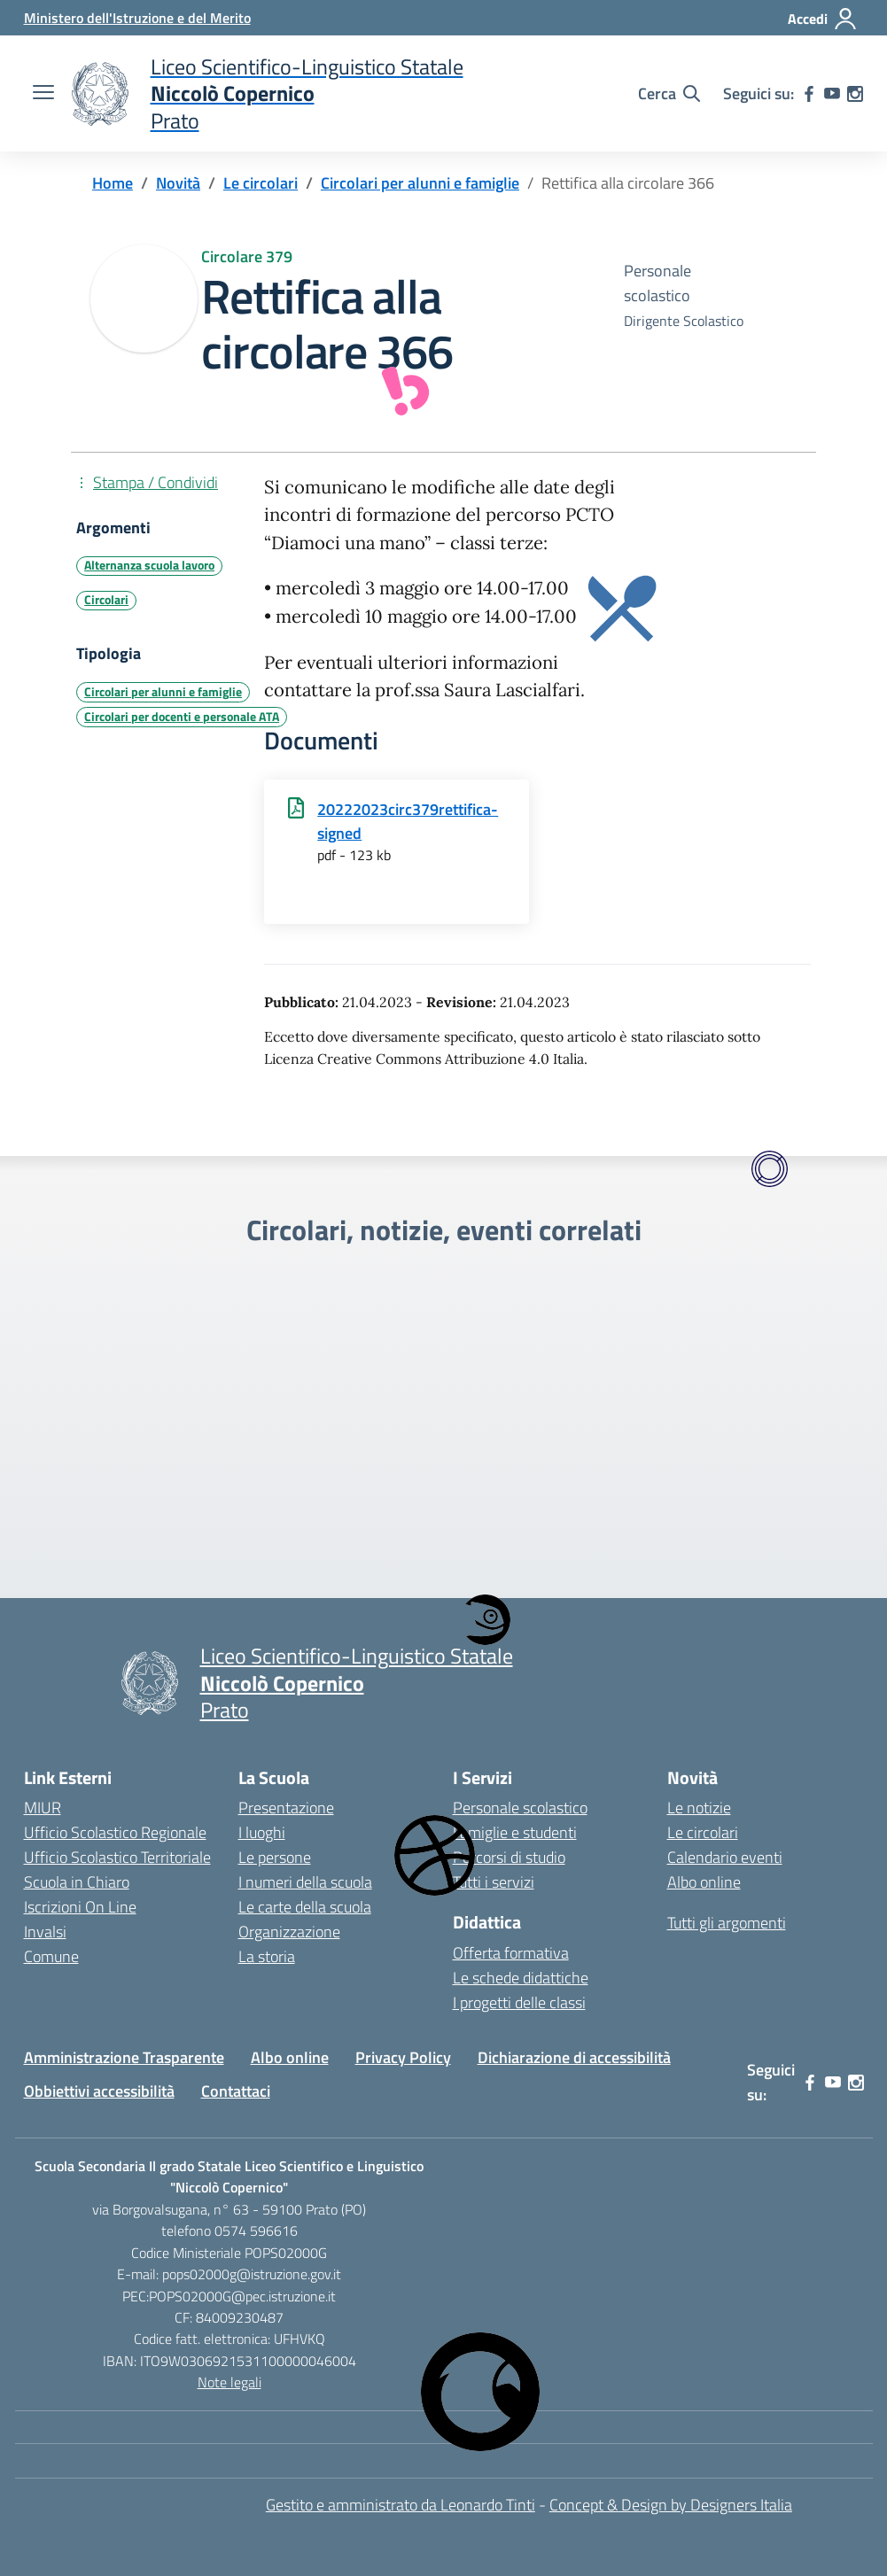 This screenshot has height=2576, width=887. What do you see at coordinates (434, 1855) in the screenshot?
I see `visit dribbble profile or portfolio` at bounding box center [434, 1855].